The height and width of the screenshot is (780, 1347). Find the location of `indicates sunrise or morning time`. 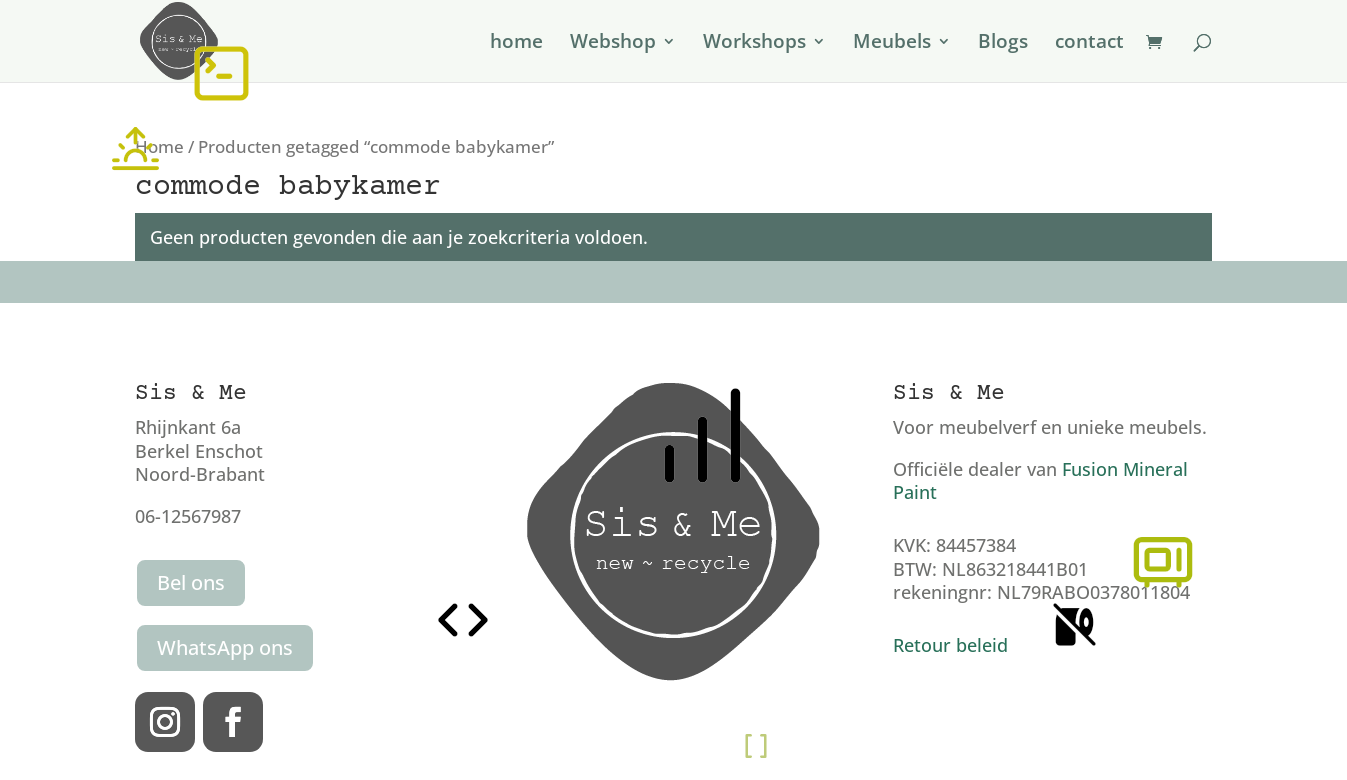

indicates sunrise or morning time is located at coordinates (135, 148).